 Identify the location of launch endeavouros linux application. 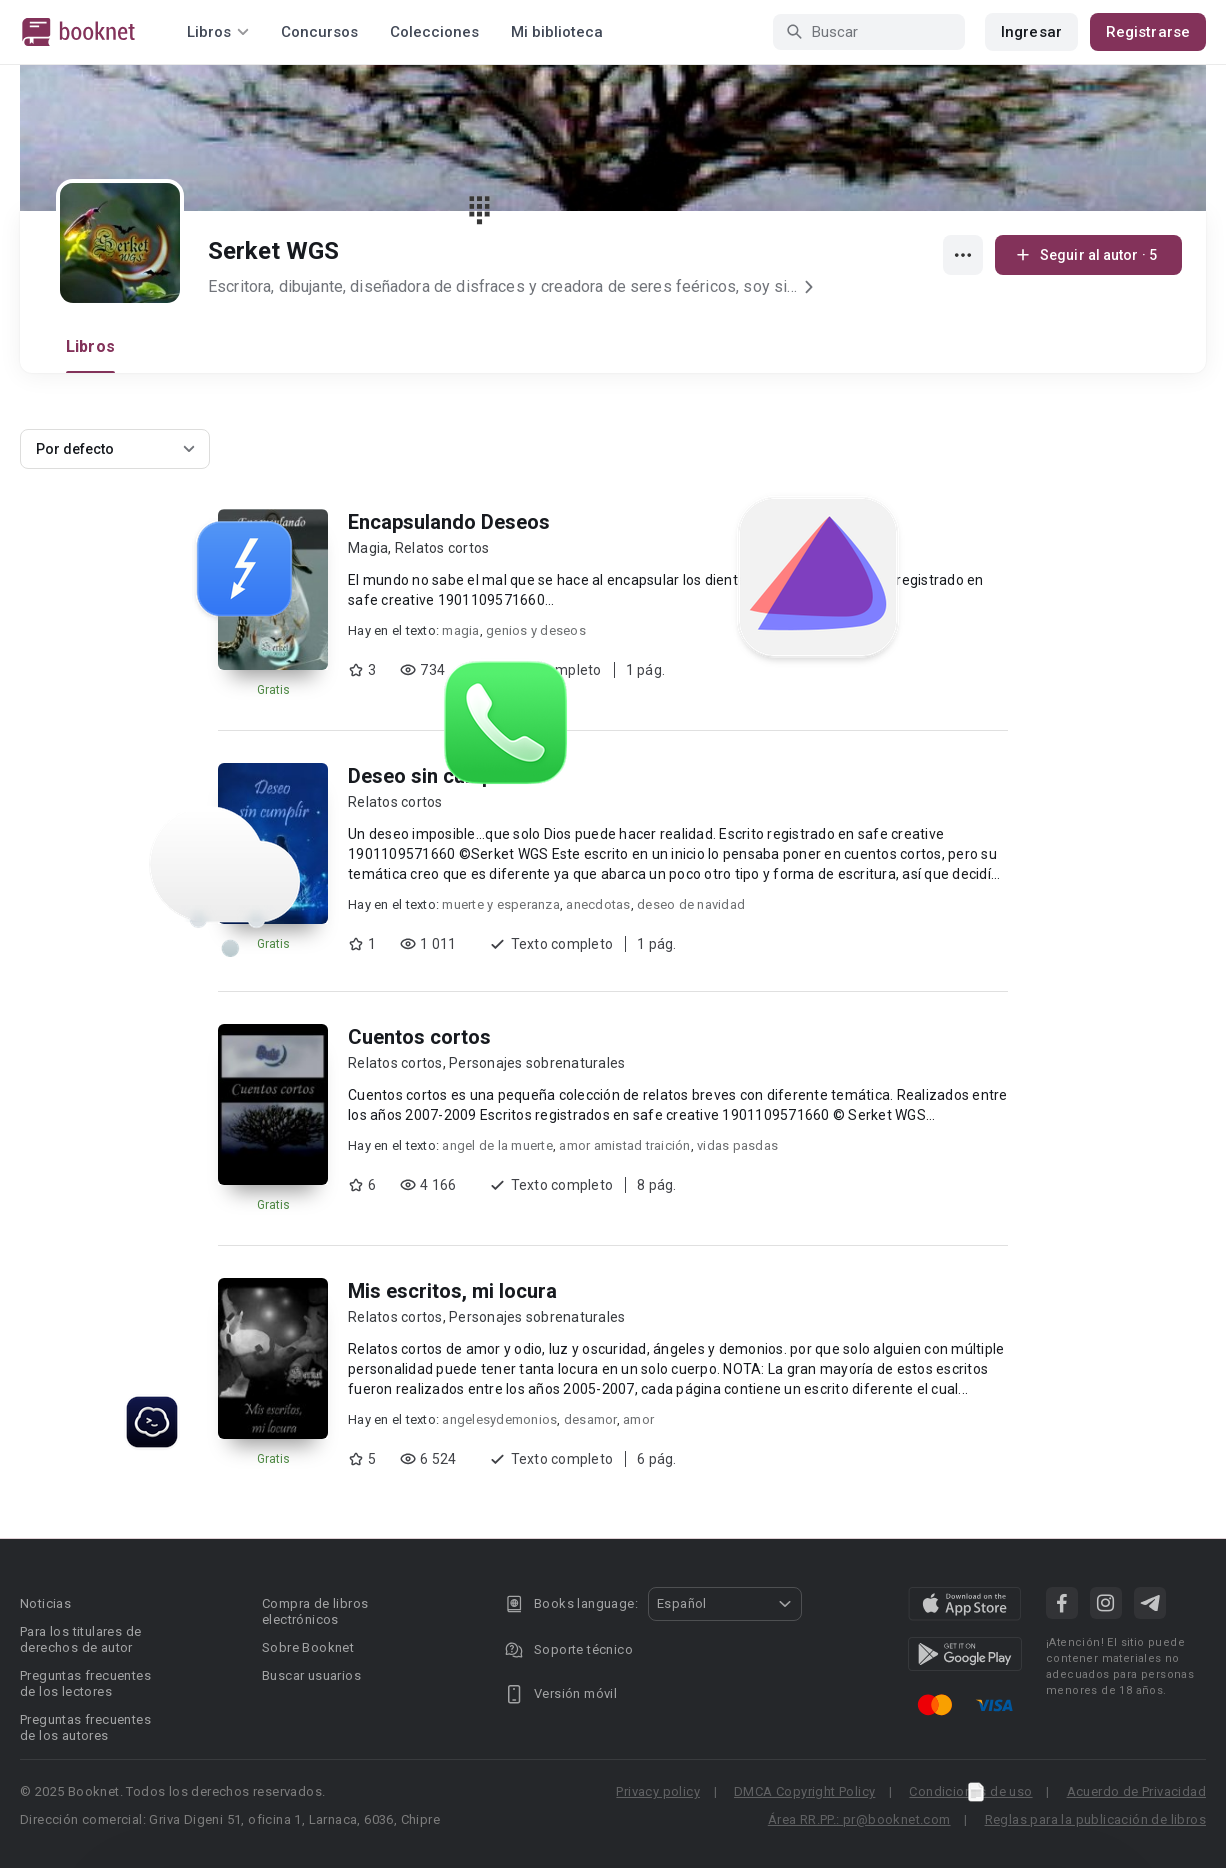
(818, 577).